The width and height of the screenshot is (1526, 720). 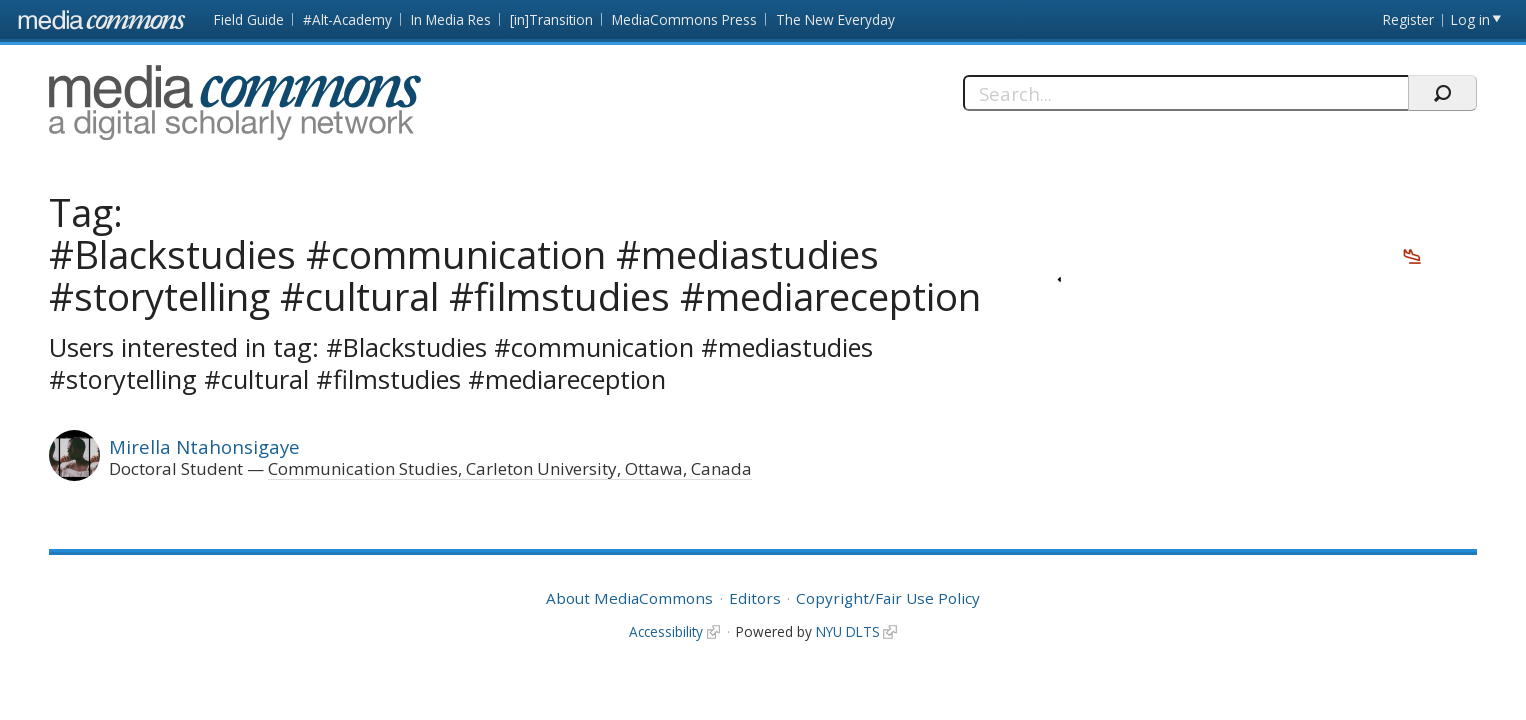 What do you see at coordinates (1059, 279) in the screenshot?
I see `navigate to the previous item or screen` at bounding box center [1059, 279].